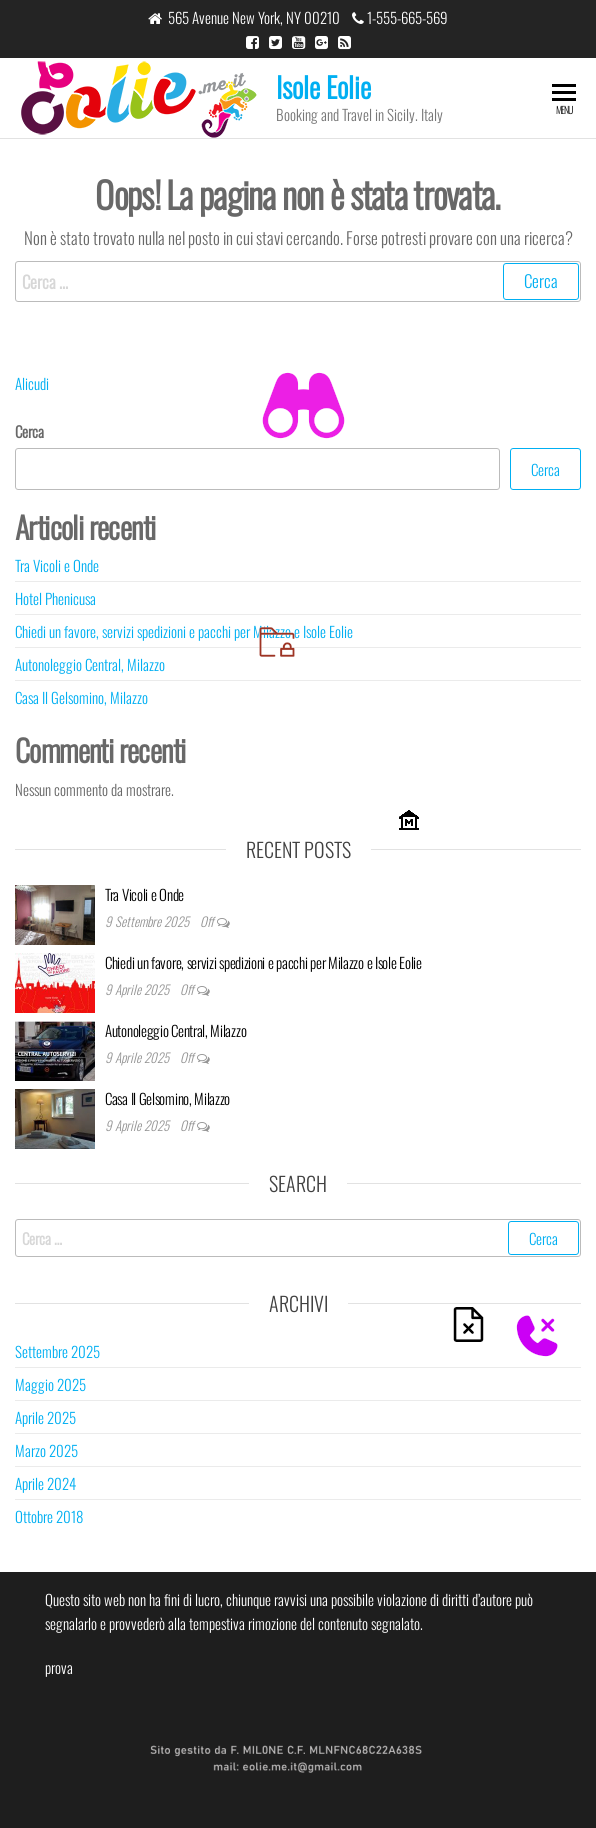 Image resolution: width=596 pixels, height=1828 pixels. What do you see at coordinates (277, 642) in the screenshot?
I see `access a password-protected folder` at bounding box center [277, 642].